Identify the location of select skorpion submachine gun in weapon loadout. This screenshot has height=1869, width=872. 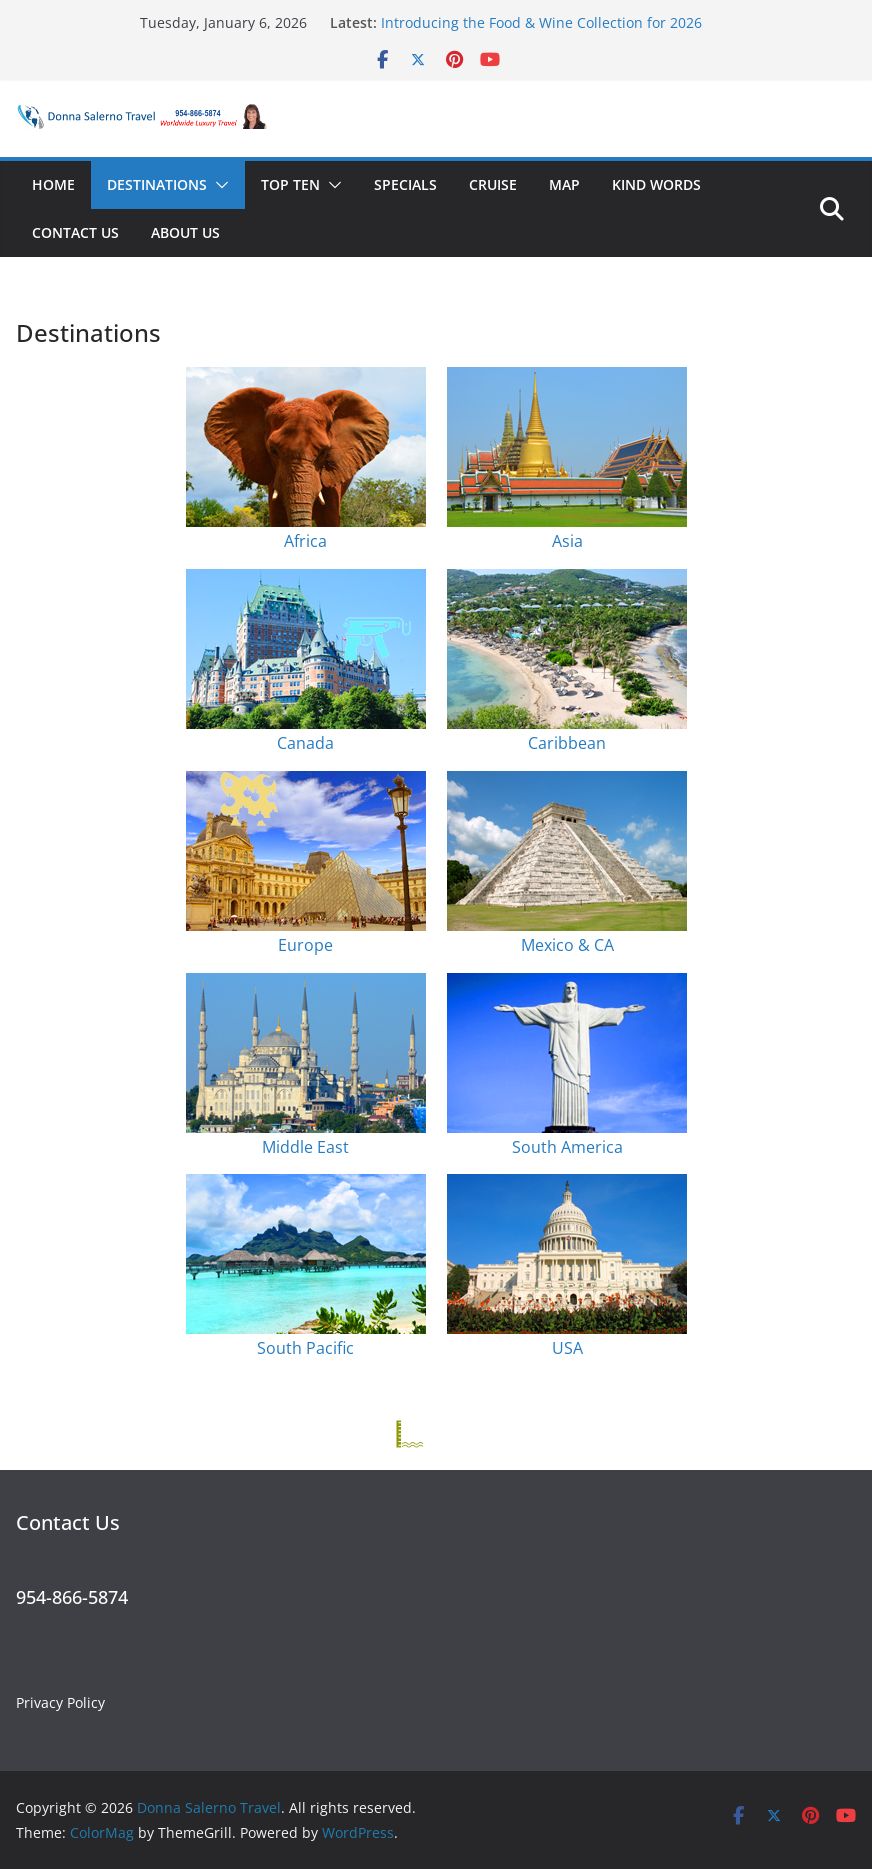
(377, 639).